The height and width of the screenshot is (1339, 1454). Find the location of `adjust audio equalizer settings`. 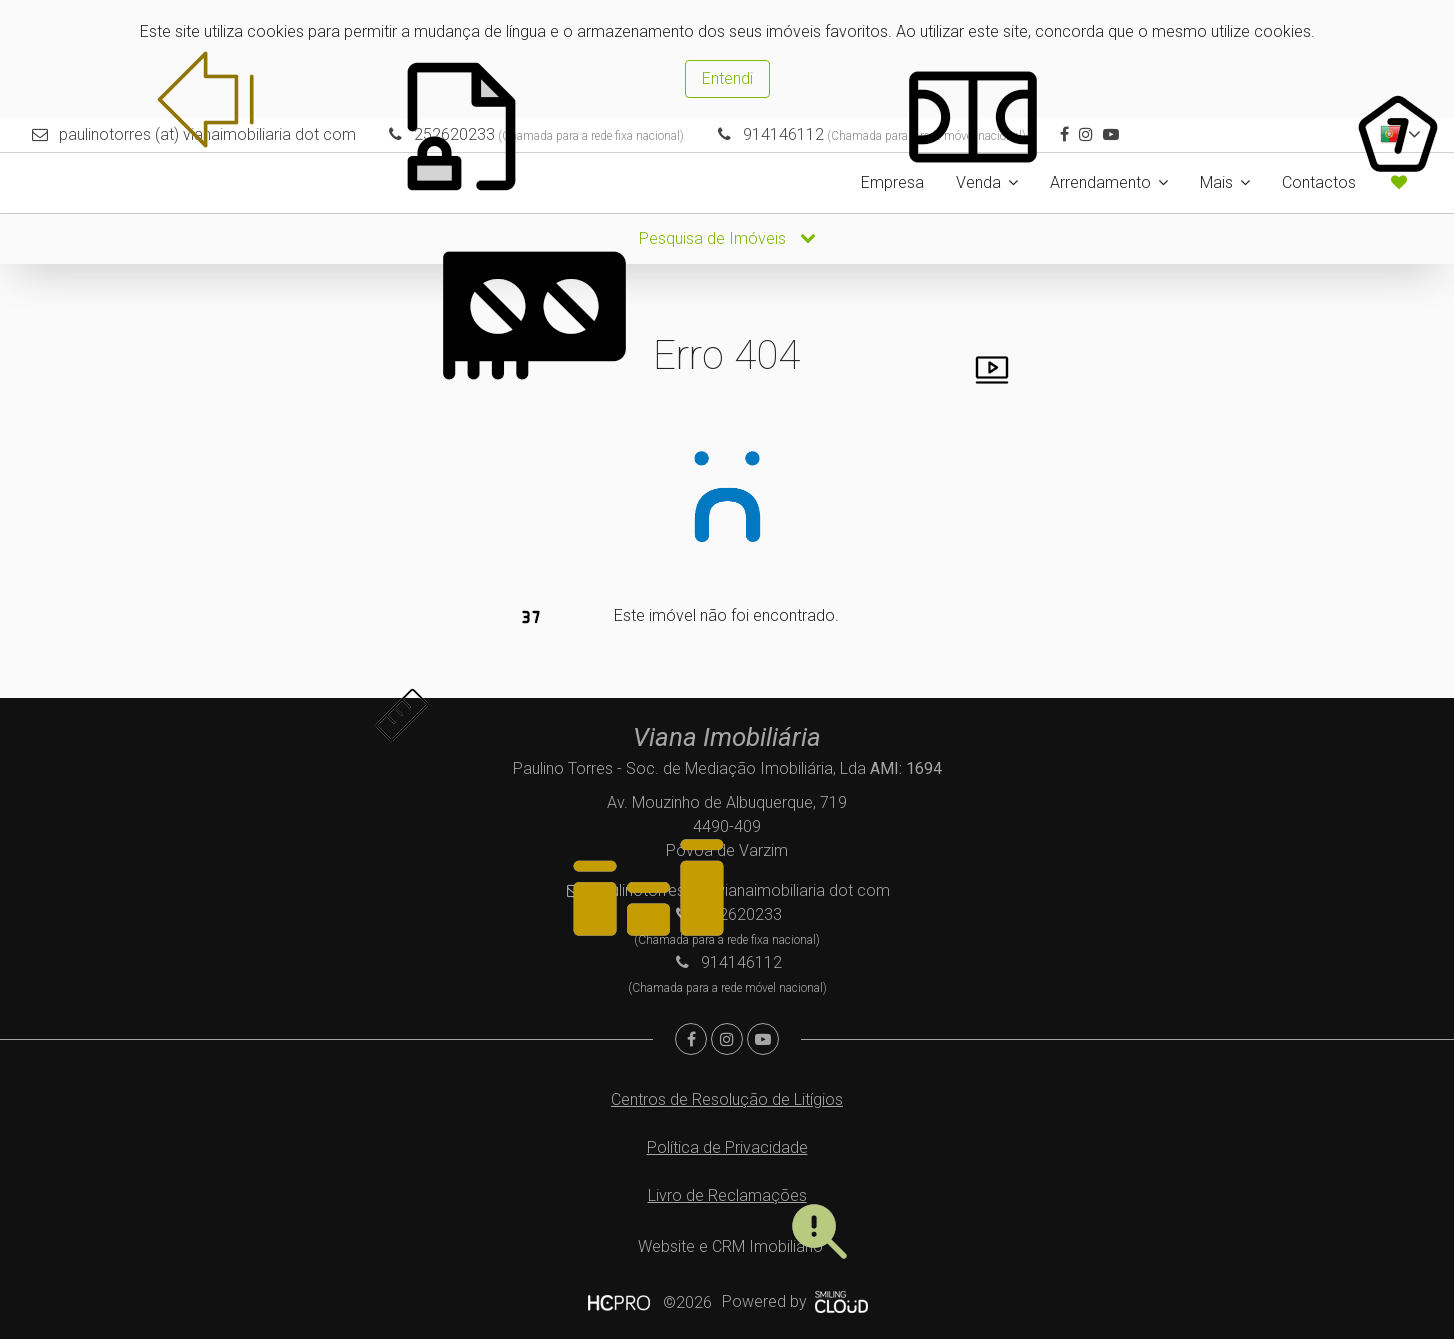

adjust audio equalizer settings is located at coordinates (648, 887).